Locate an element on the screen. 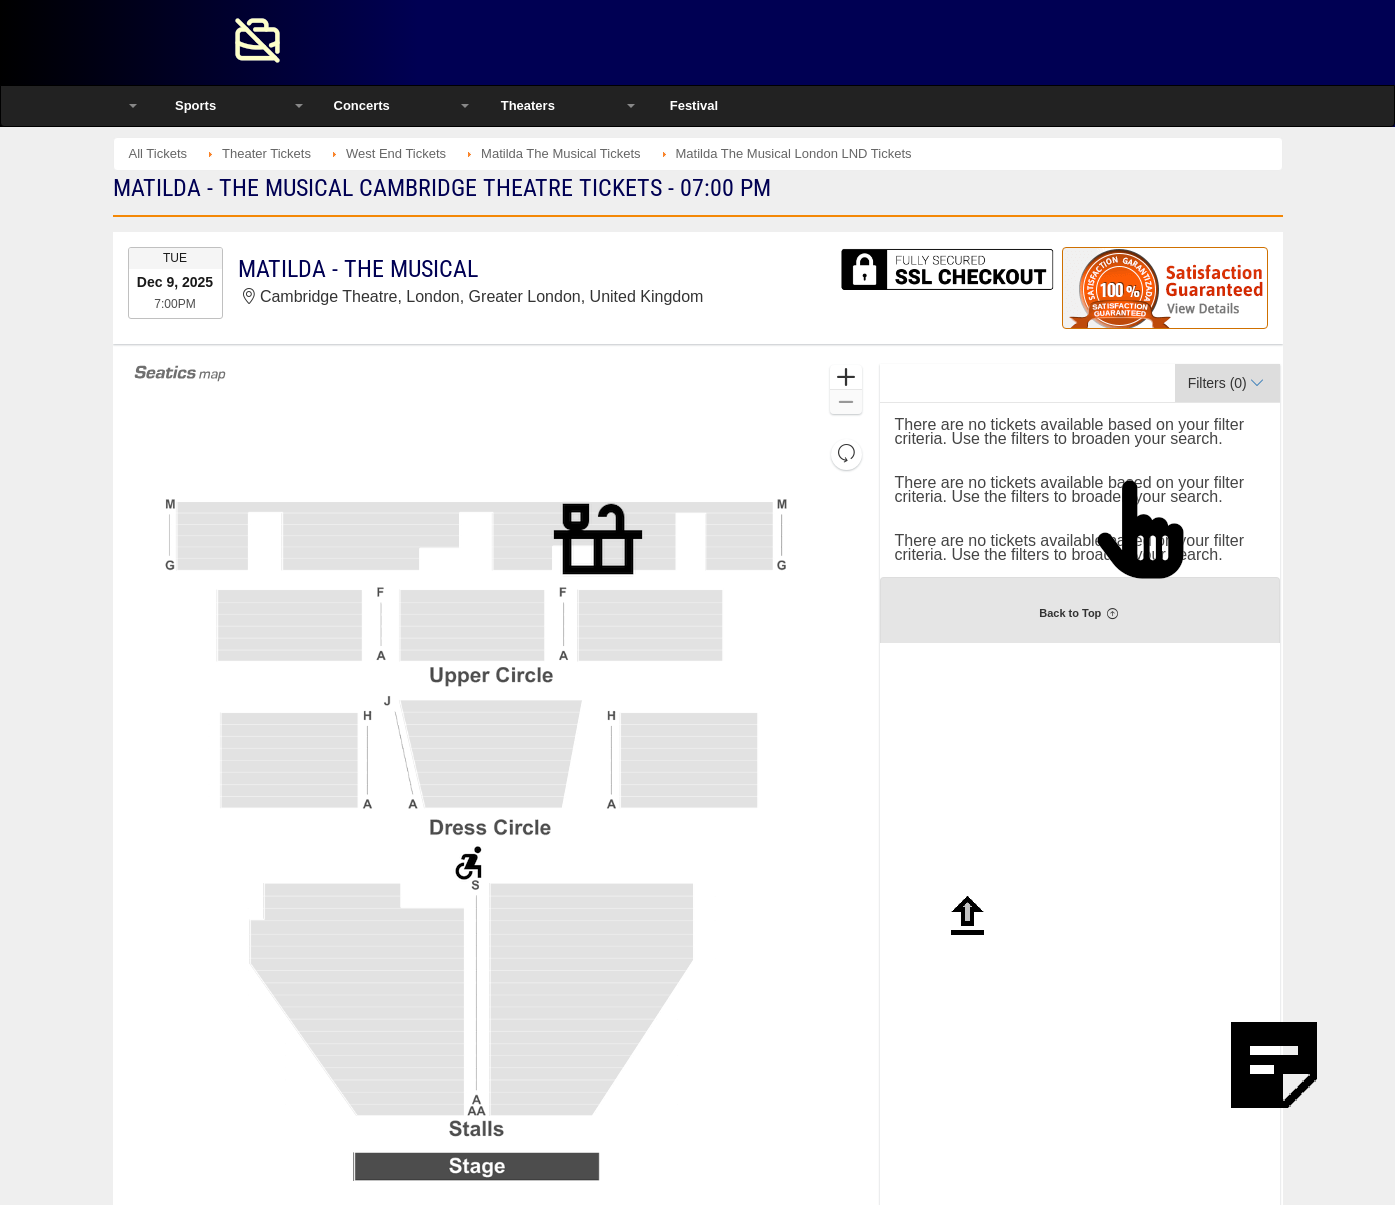 Image resolution: width=1395 pixels, height=1205 pixels. indicates wheelchair accessible route or entrance is located at coordinates (467, 862).